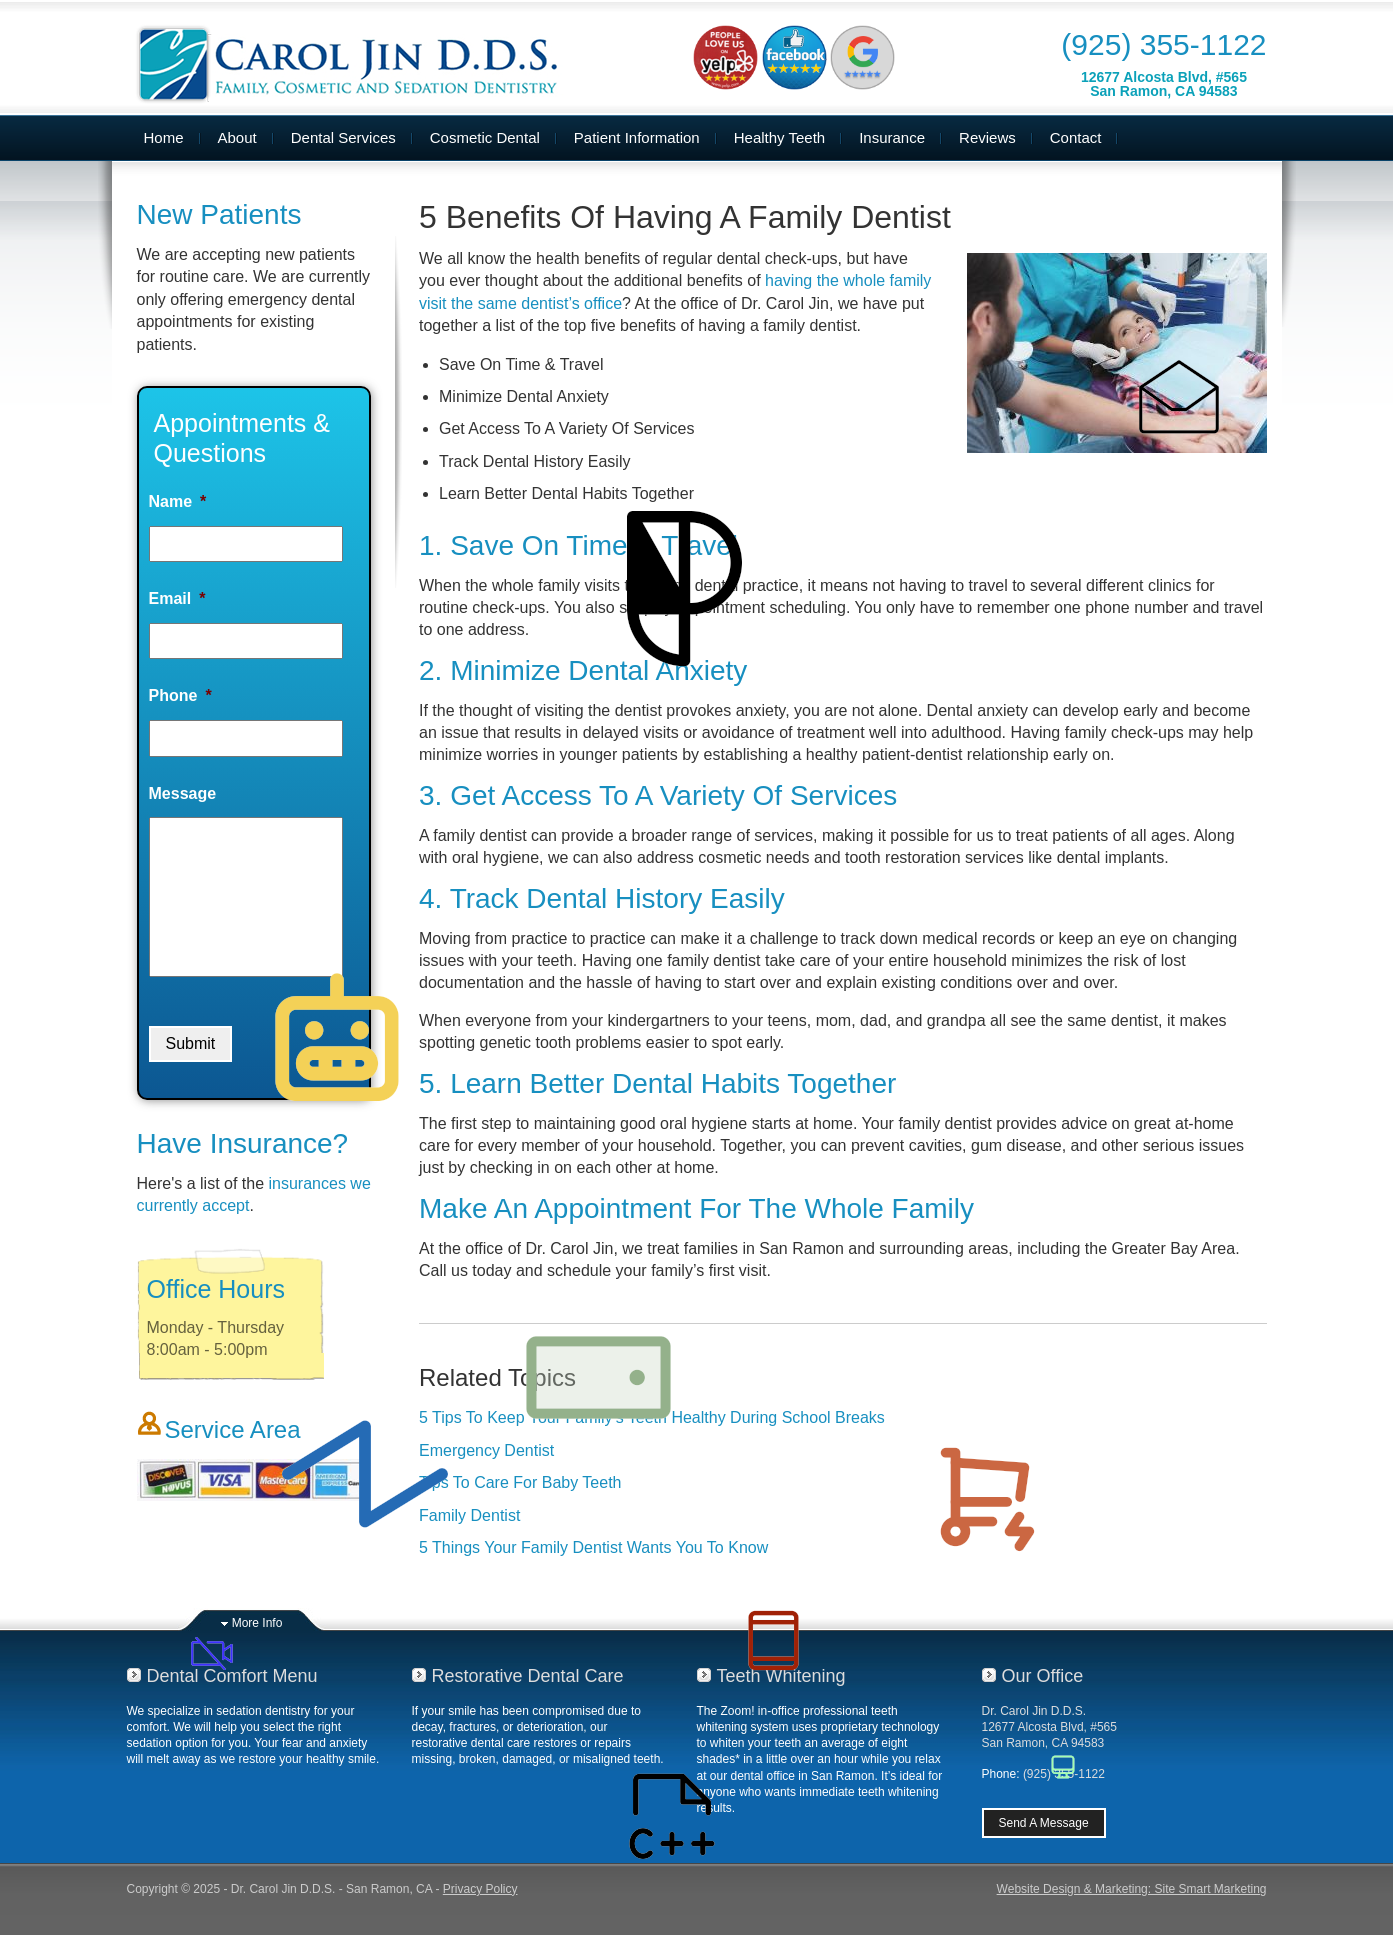  I want to click on switch to tablet view, so click(773, 1640).